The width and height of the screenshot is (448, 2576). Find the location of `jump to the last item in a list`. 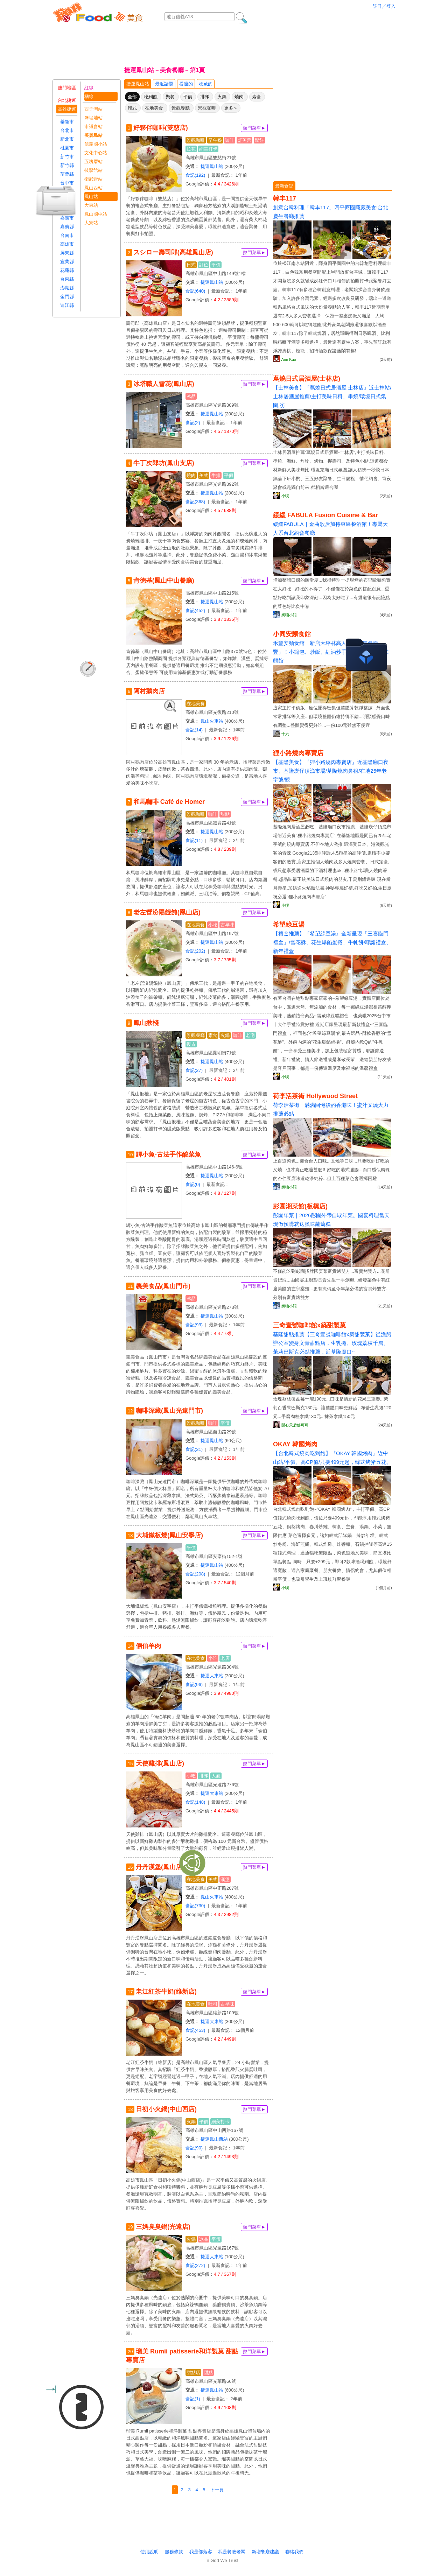

jump to the last item in a list is located at coordinates (51, 2389).